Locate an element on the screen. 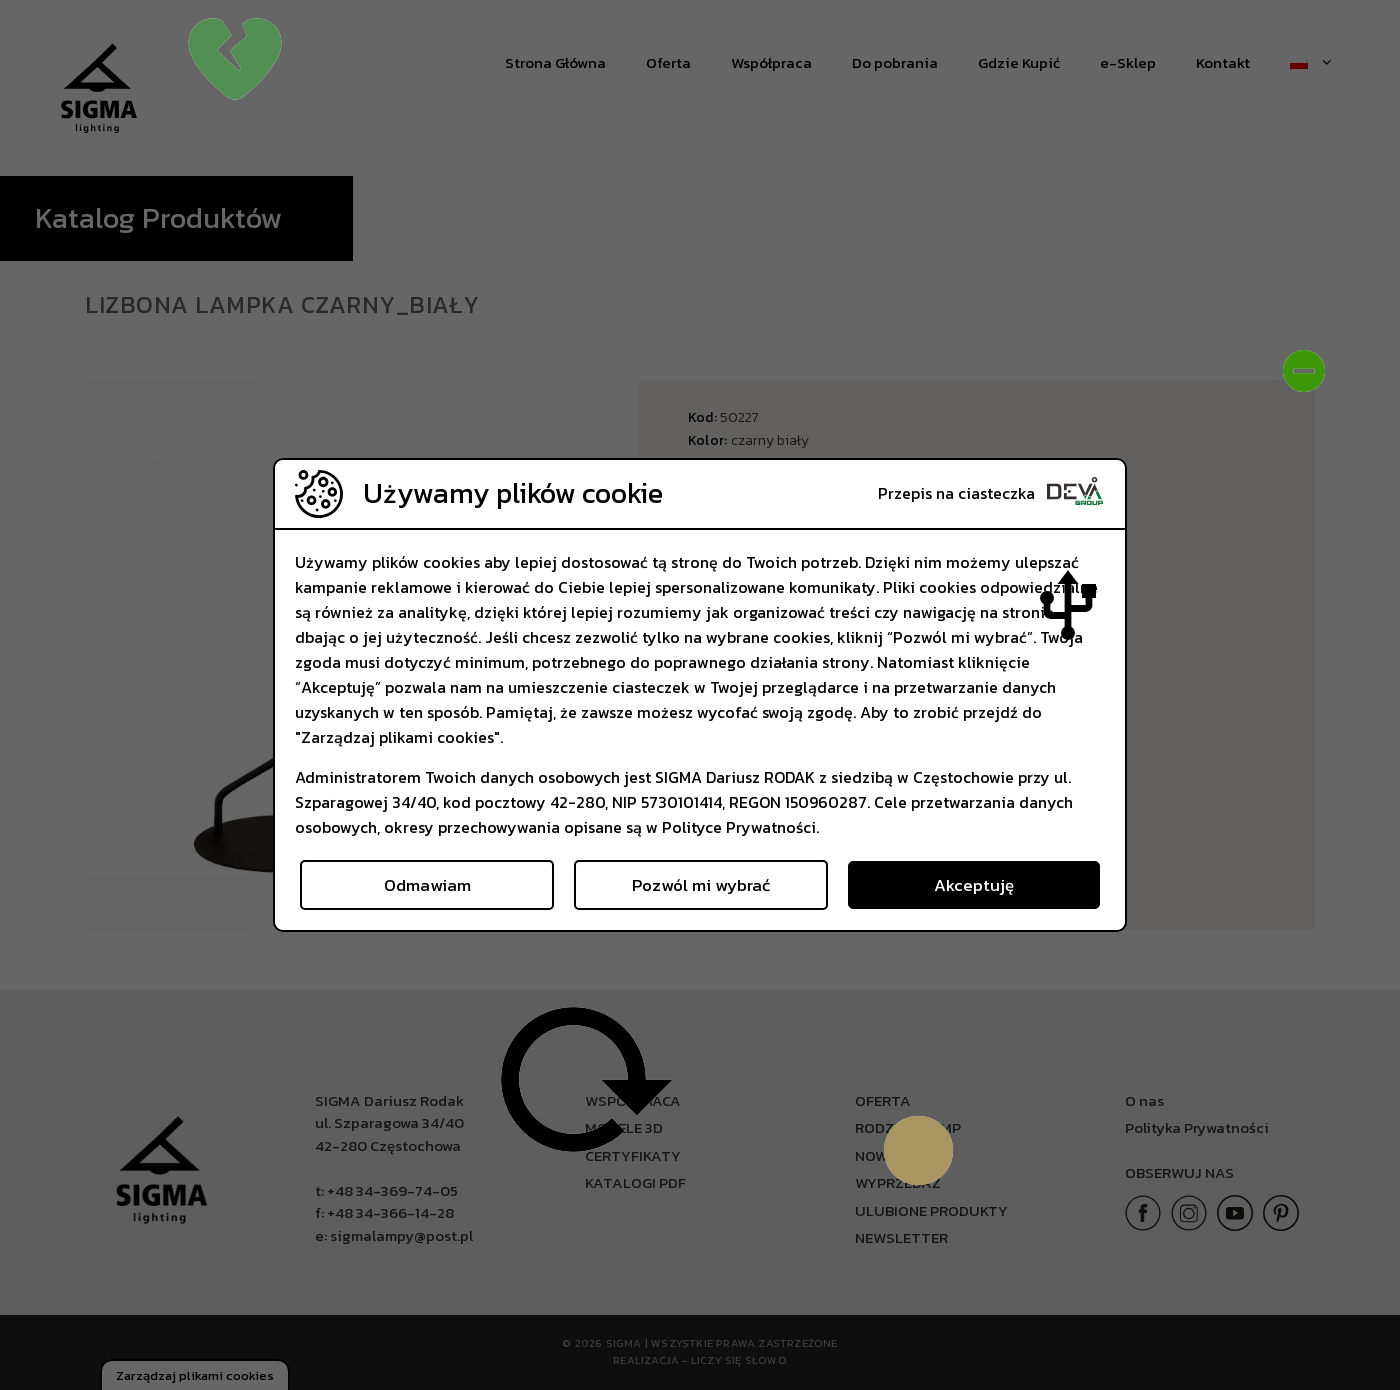 The height and width of the screenshot is (1390, 1400). refresh the current page or content is located at coordinates (582, 1079).